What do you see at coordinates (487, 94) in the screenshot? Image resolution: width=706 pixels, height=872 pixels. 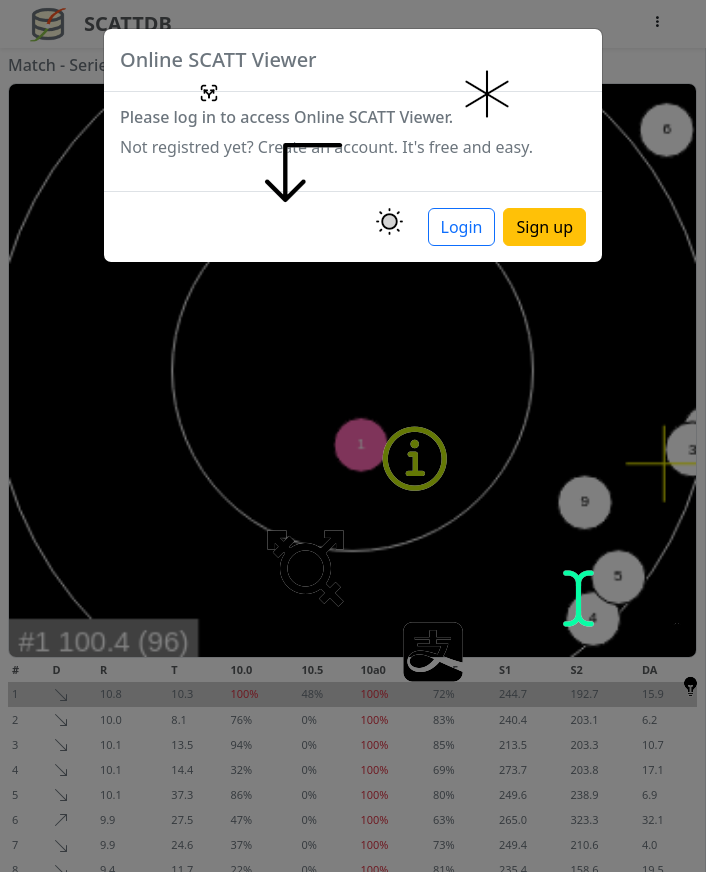 I see `indicates a required field in a form` at bounding box center [487, 94].